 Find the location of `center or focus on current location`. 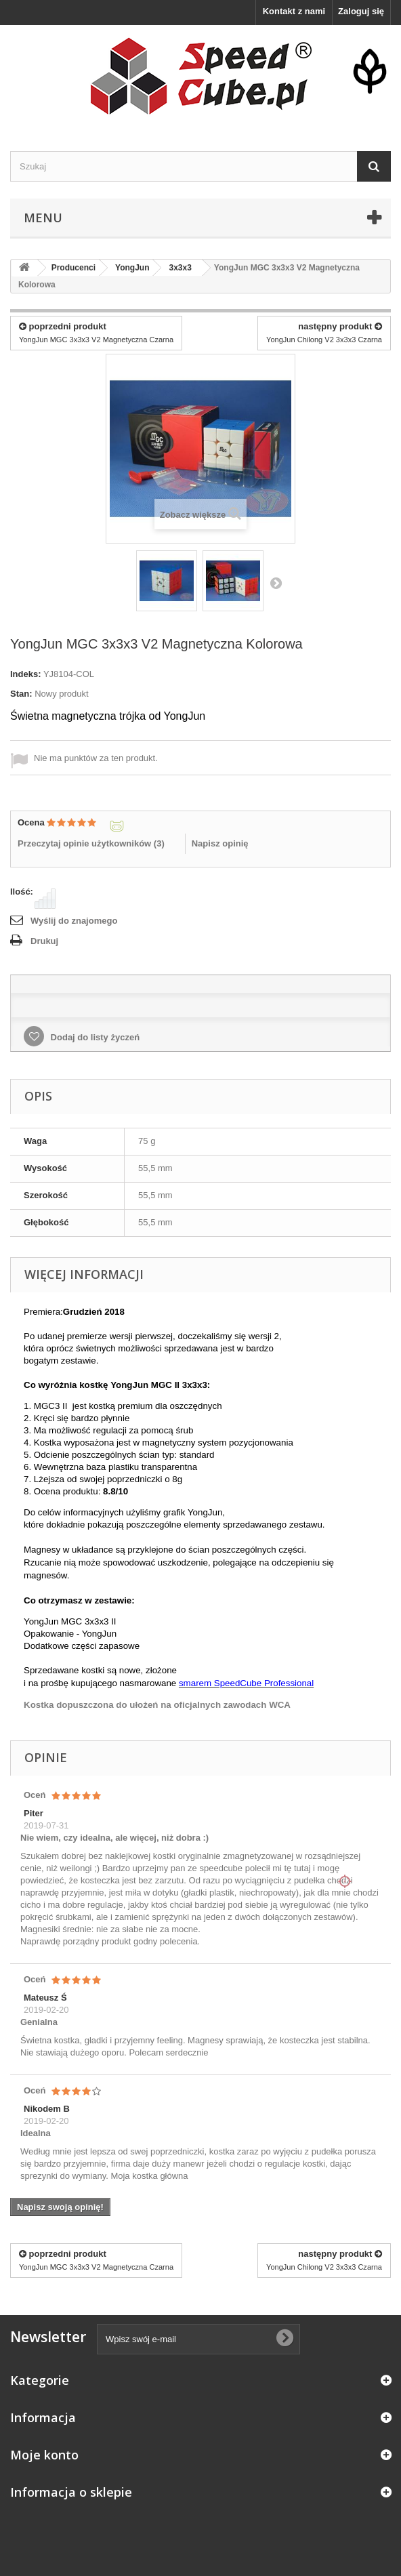

center or focus on current location is located at coordinates (345, 1881).